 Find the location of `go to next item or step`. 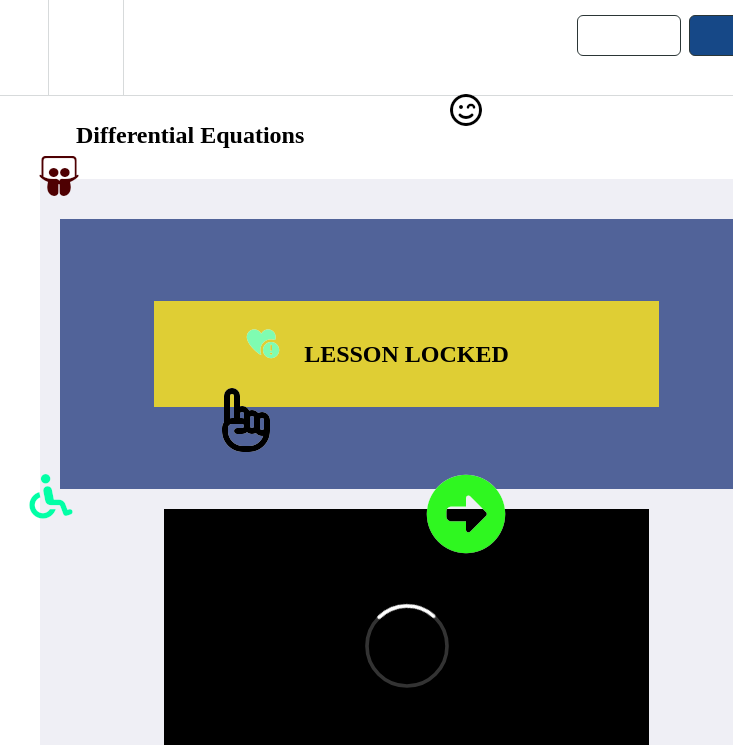

go to next item or step is located at coordinates (466, 514).